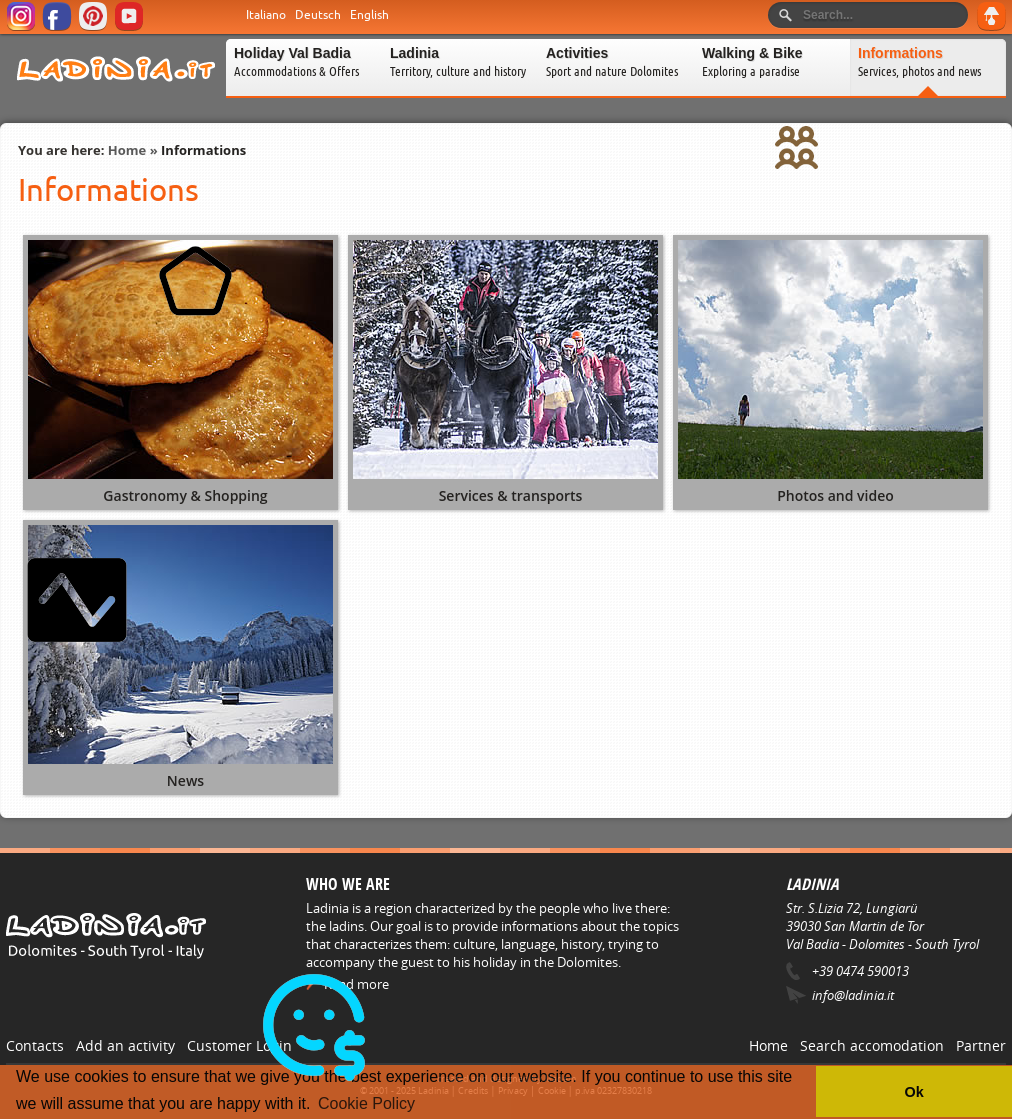 This screenshot has height=1119, width=1012. Describe the element at coordinates (796, 147) in the screenshot. I see `view all team members` at that location.